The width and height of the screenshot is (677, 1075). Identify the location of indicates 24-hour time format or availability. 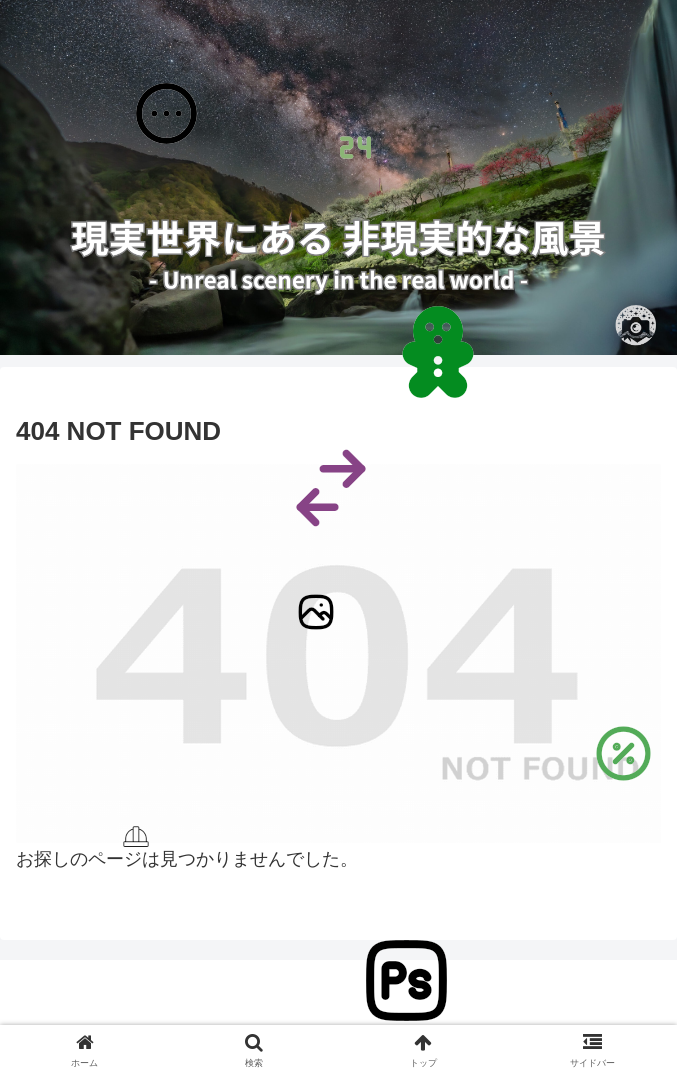
(355, 147).